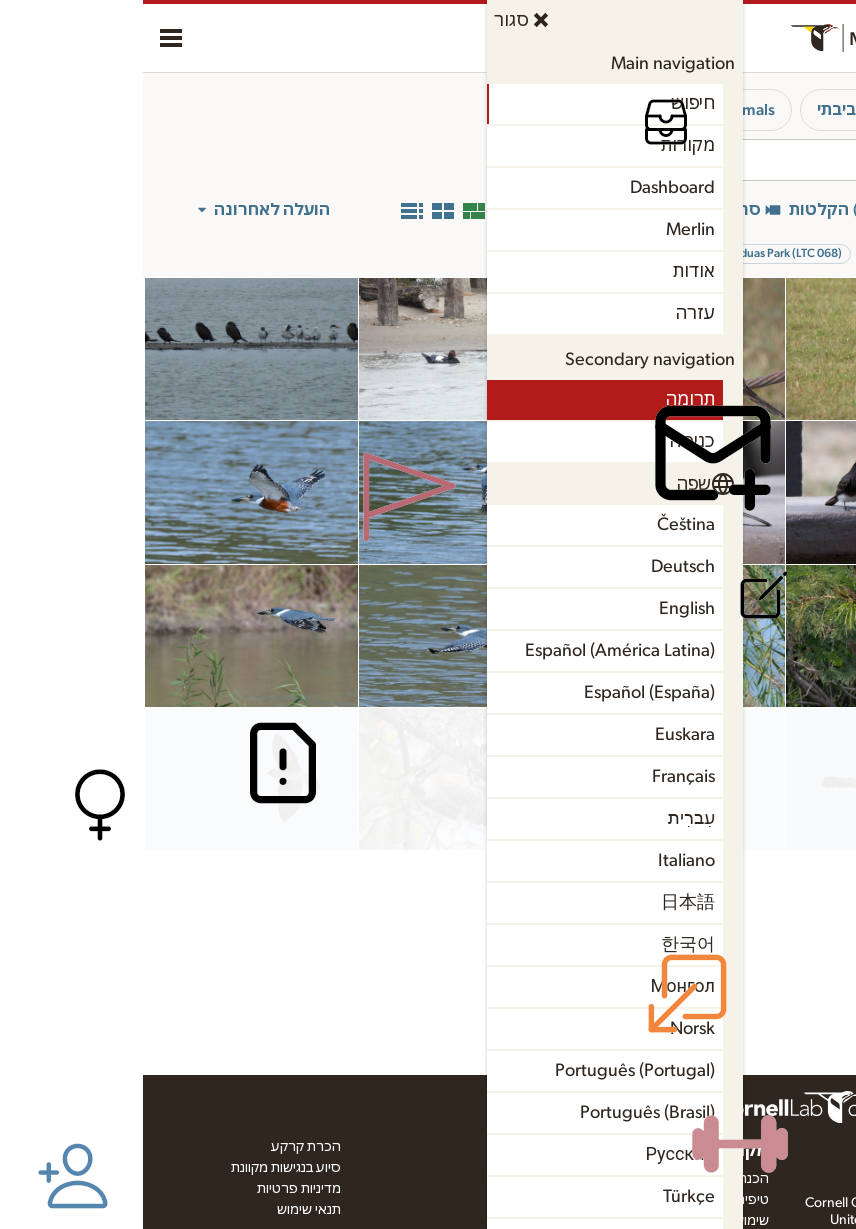  I want to click on indicates a file with an error or issue, so click(283, 763).